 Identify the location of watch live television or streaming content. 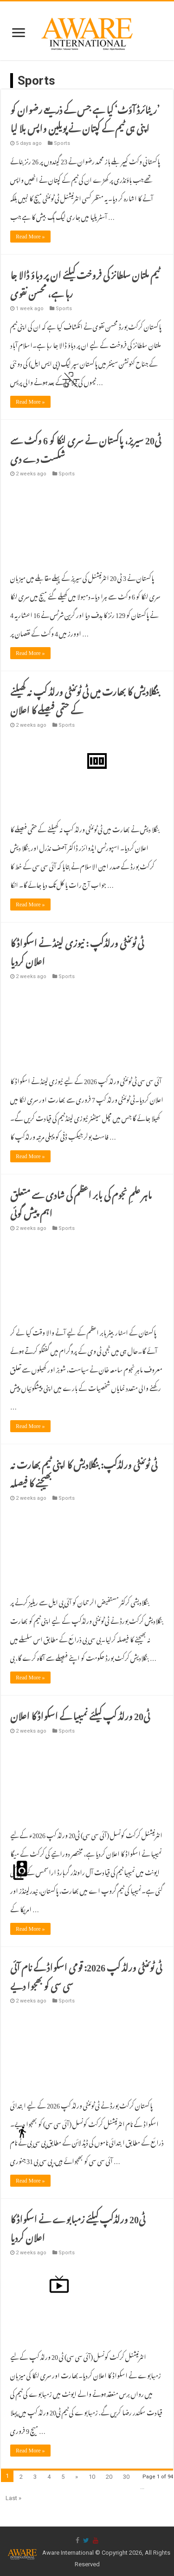
(59, 2284).